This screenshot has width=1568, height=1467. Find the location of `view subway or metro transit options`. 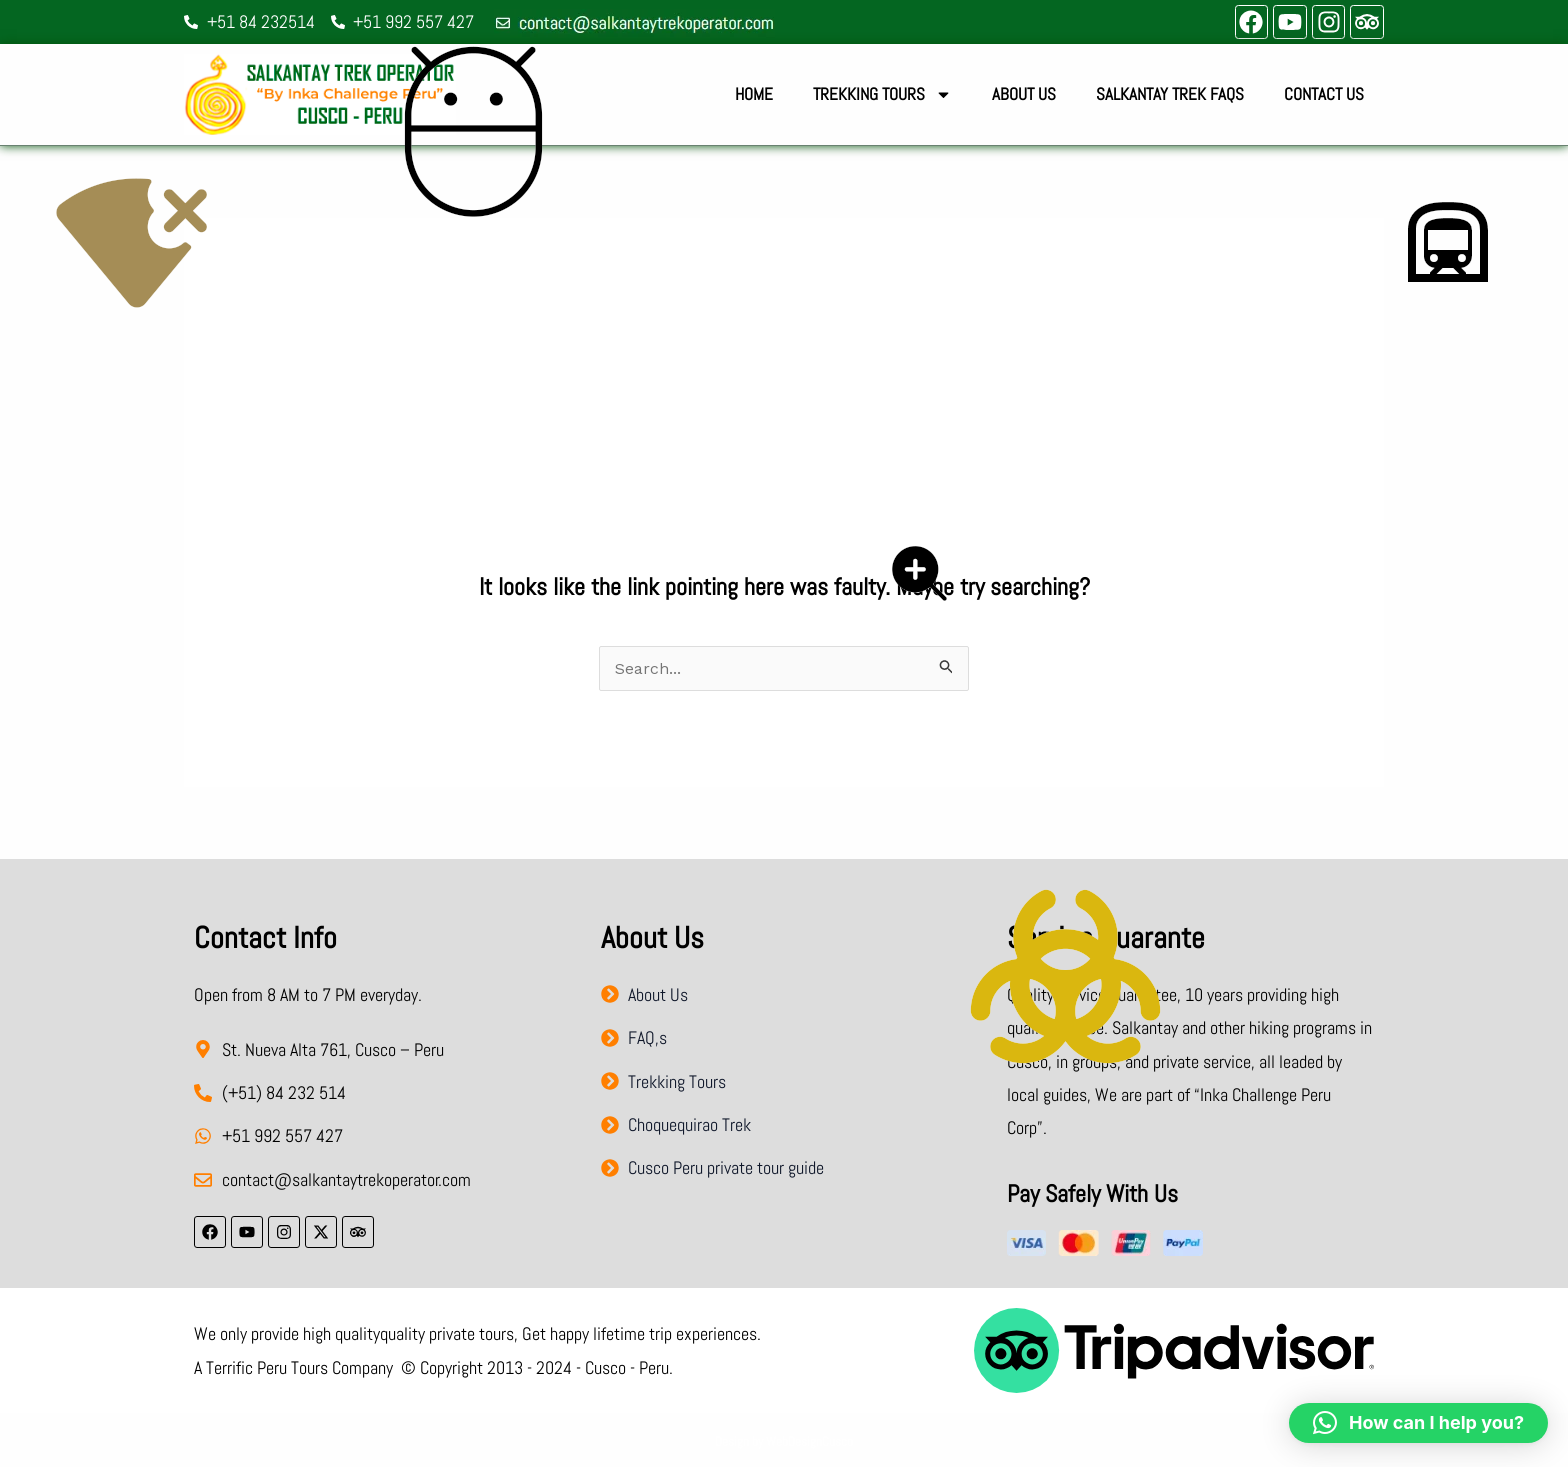

view subway or metro transit options is located at coordinates (1448, 242).